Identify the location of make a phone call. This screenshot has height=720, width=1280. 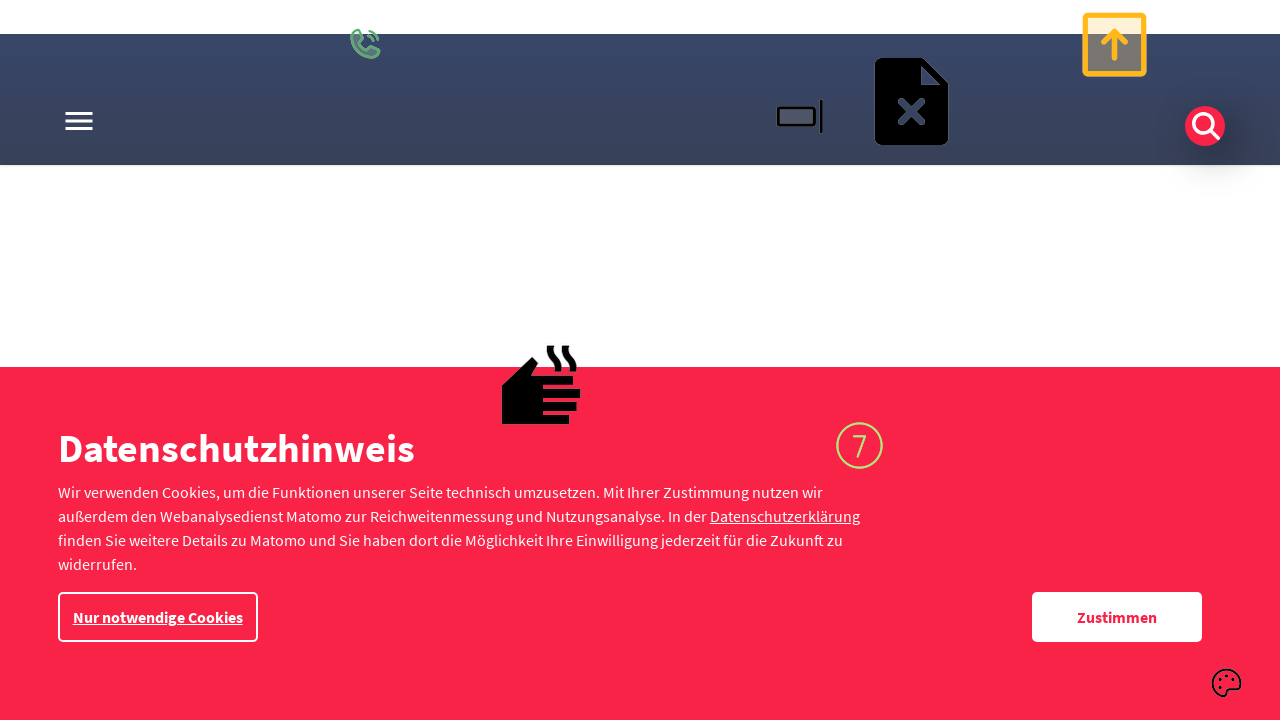
(366, 43).